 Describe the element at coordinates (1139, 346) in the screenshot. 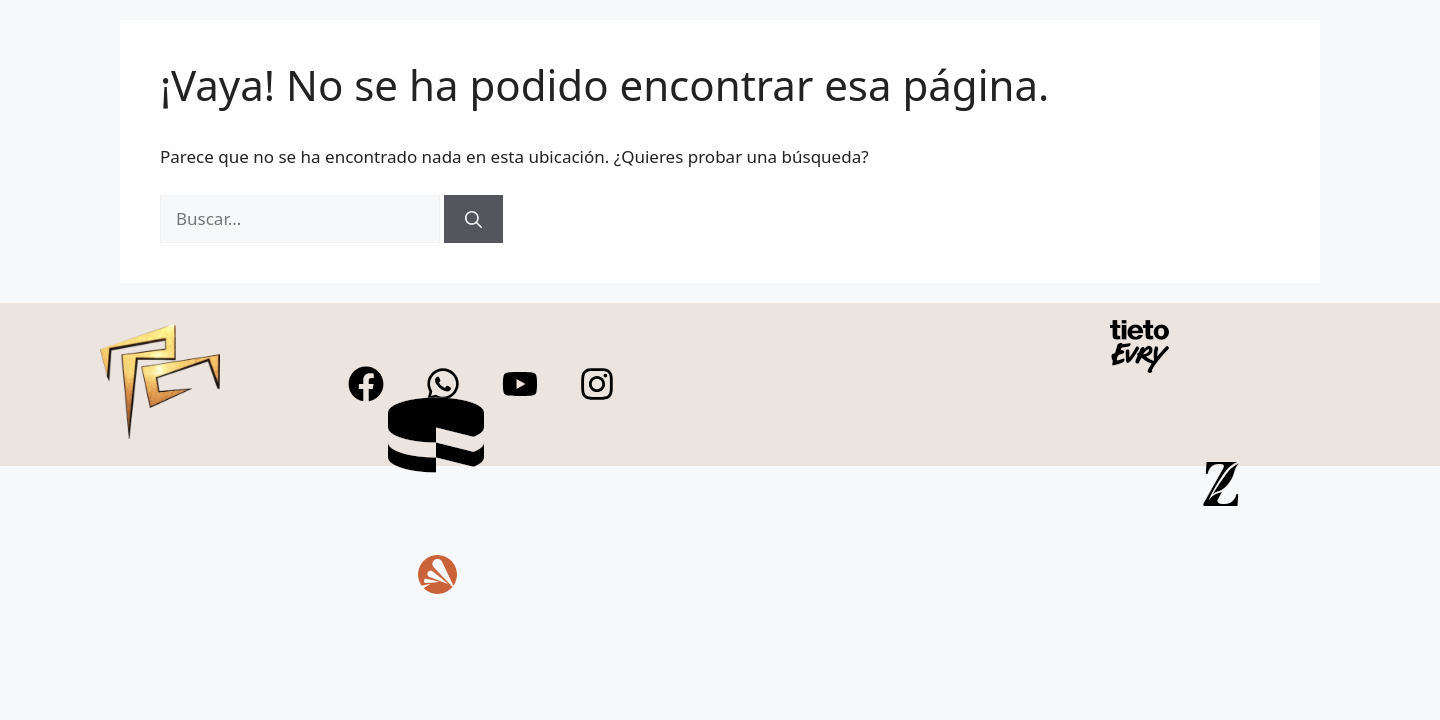

I see `visit Tietoevry website or services` at that location.